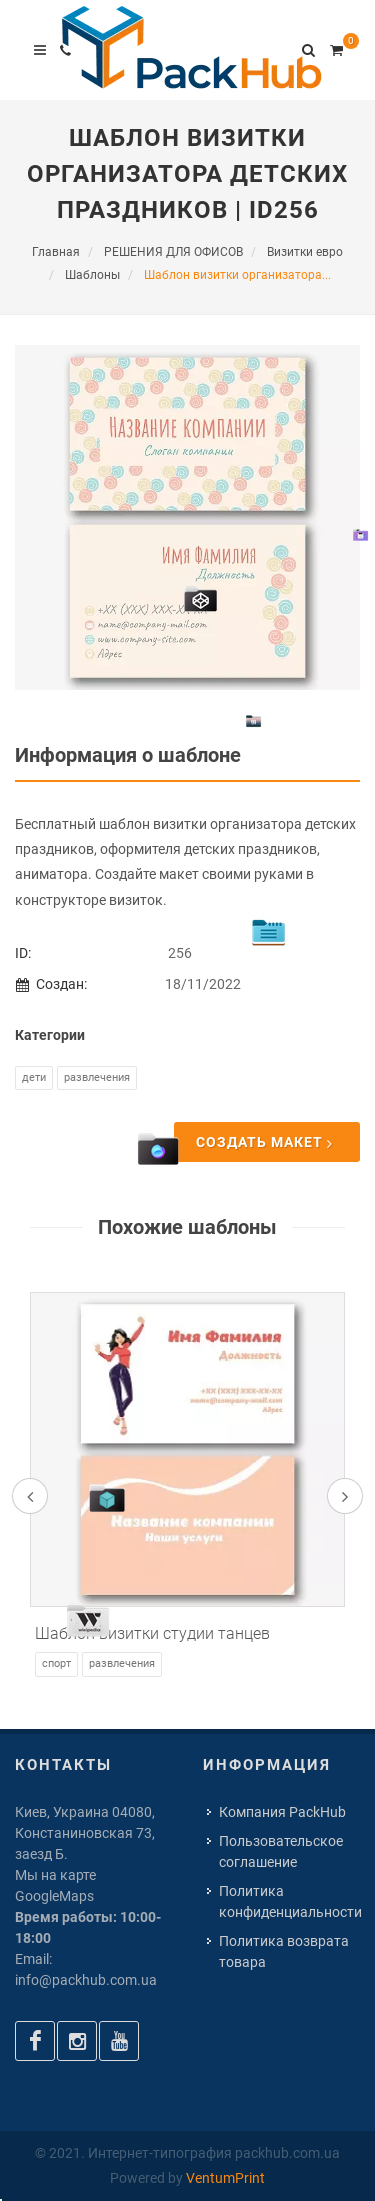  Describe the element at coordinates (360, 535) in the screenshot. I see `open motrix download manager folder` at that location.